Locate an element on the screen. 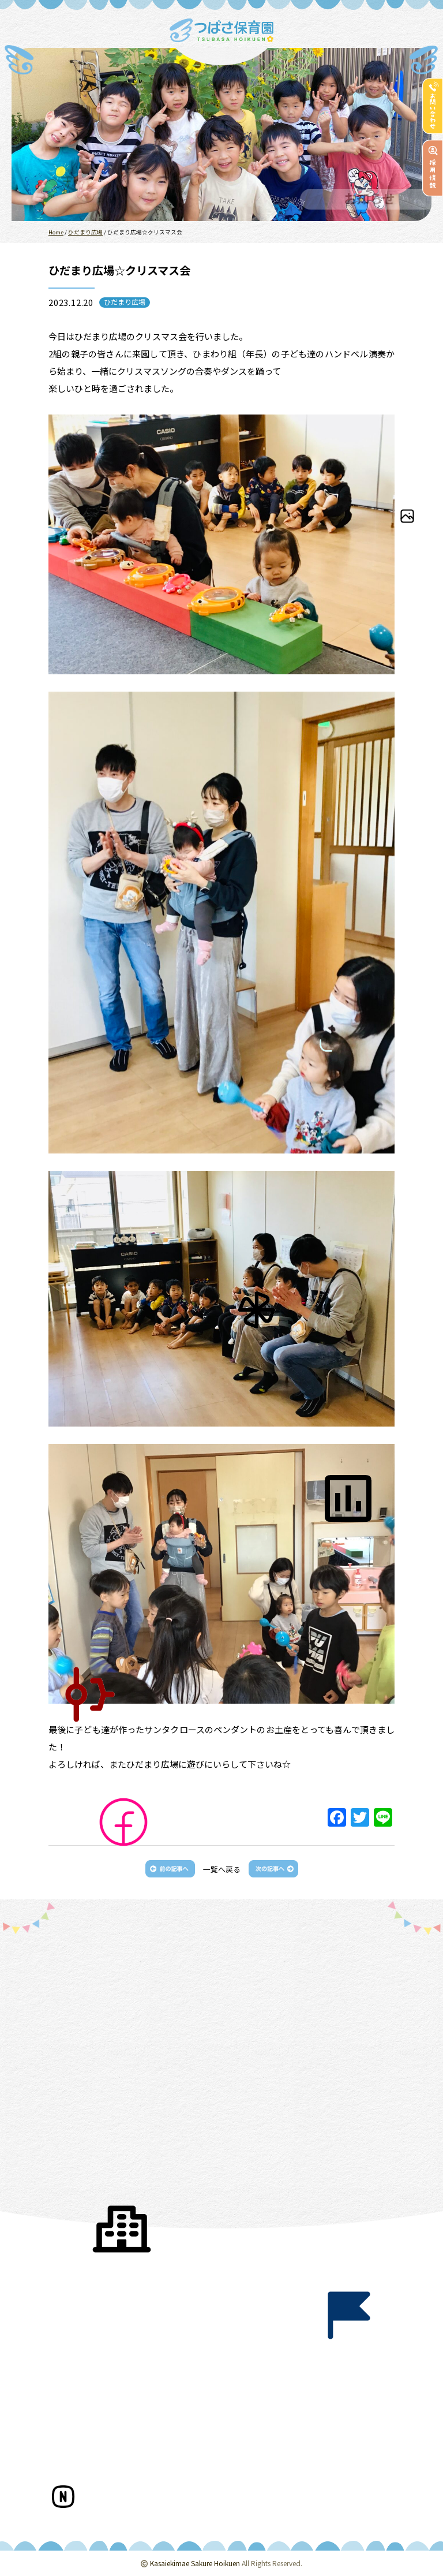  view photos or images is located at coordinates (407, 516).